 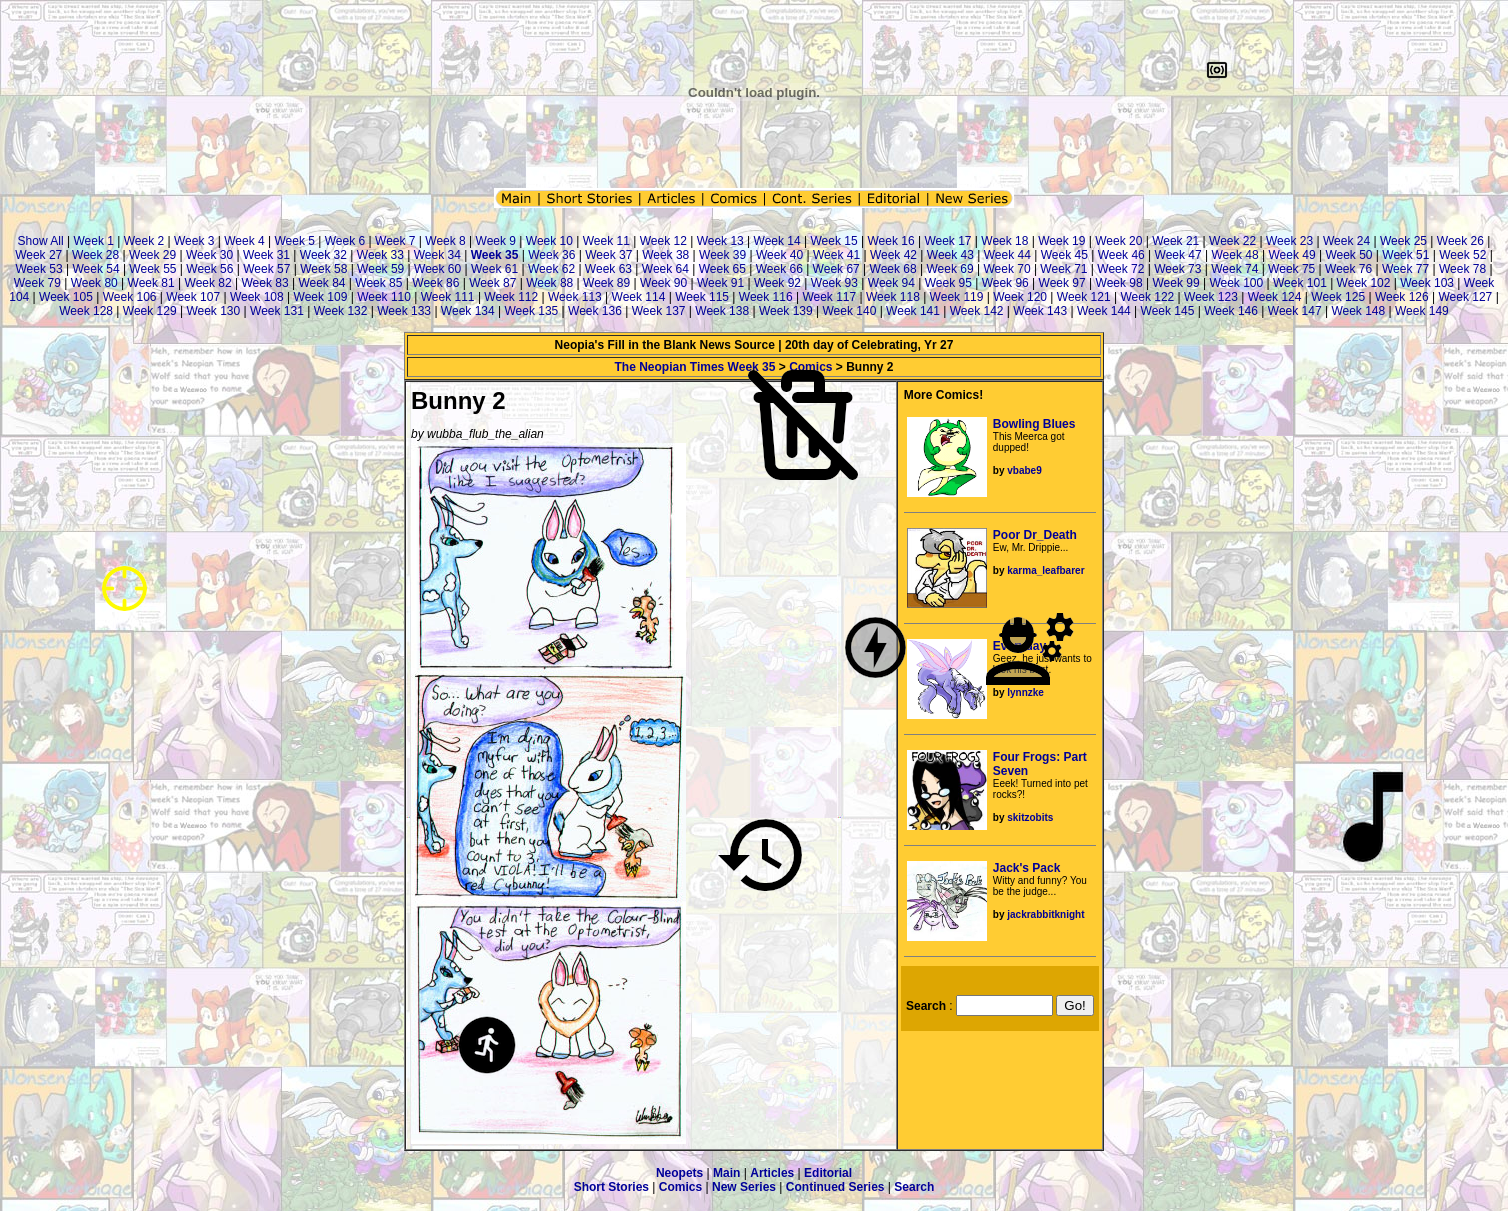 I want to click on indicates offline mode with cached content available, so click(x=875, y=647).